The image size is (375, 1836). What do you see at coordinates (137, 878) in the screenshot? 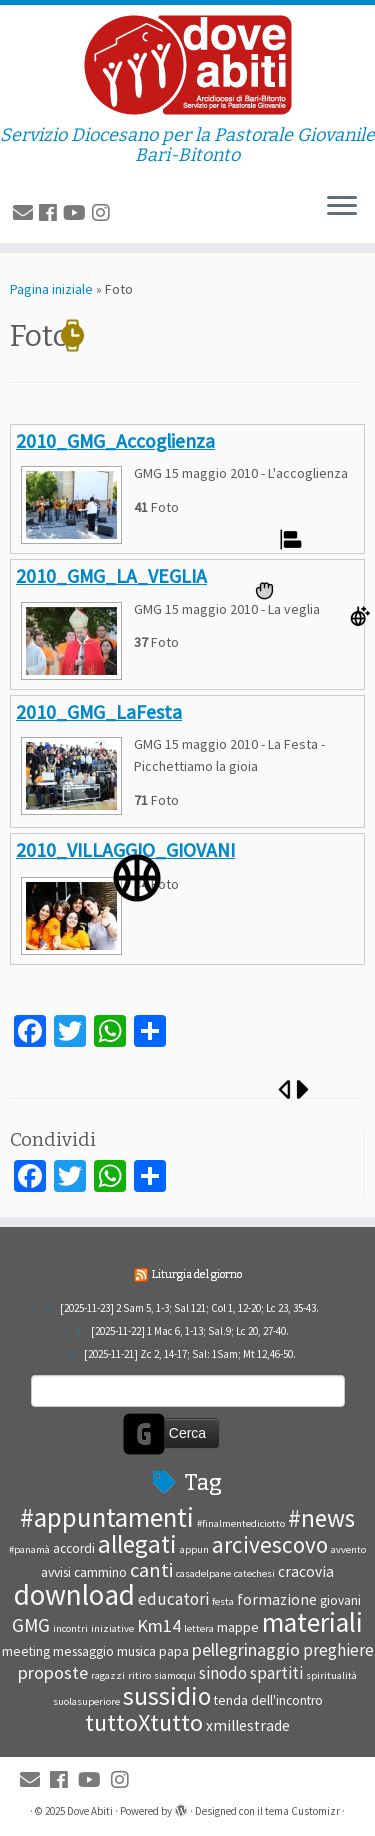
I see `access sports or basketball-related content` at bounding box center [137, 878].